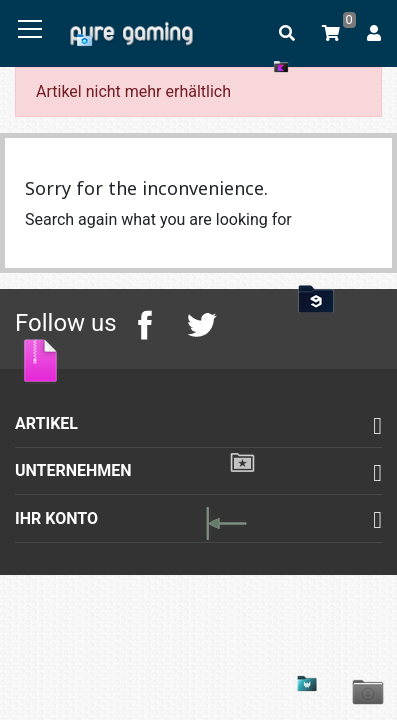  Describe the element at coordinates (242, 462) in the screenshot. I see `access your favorites folder in the media library` at that location.